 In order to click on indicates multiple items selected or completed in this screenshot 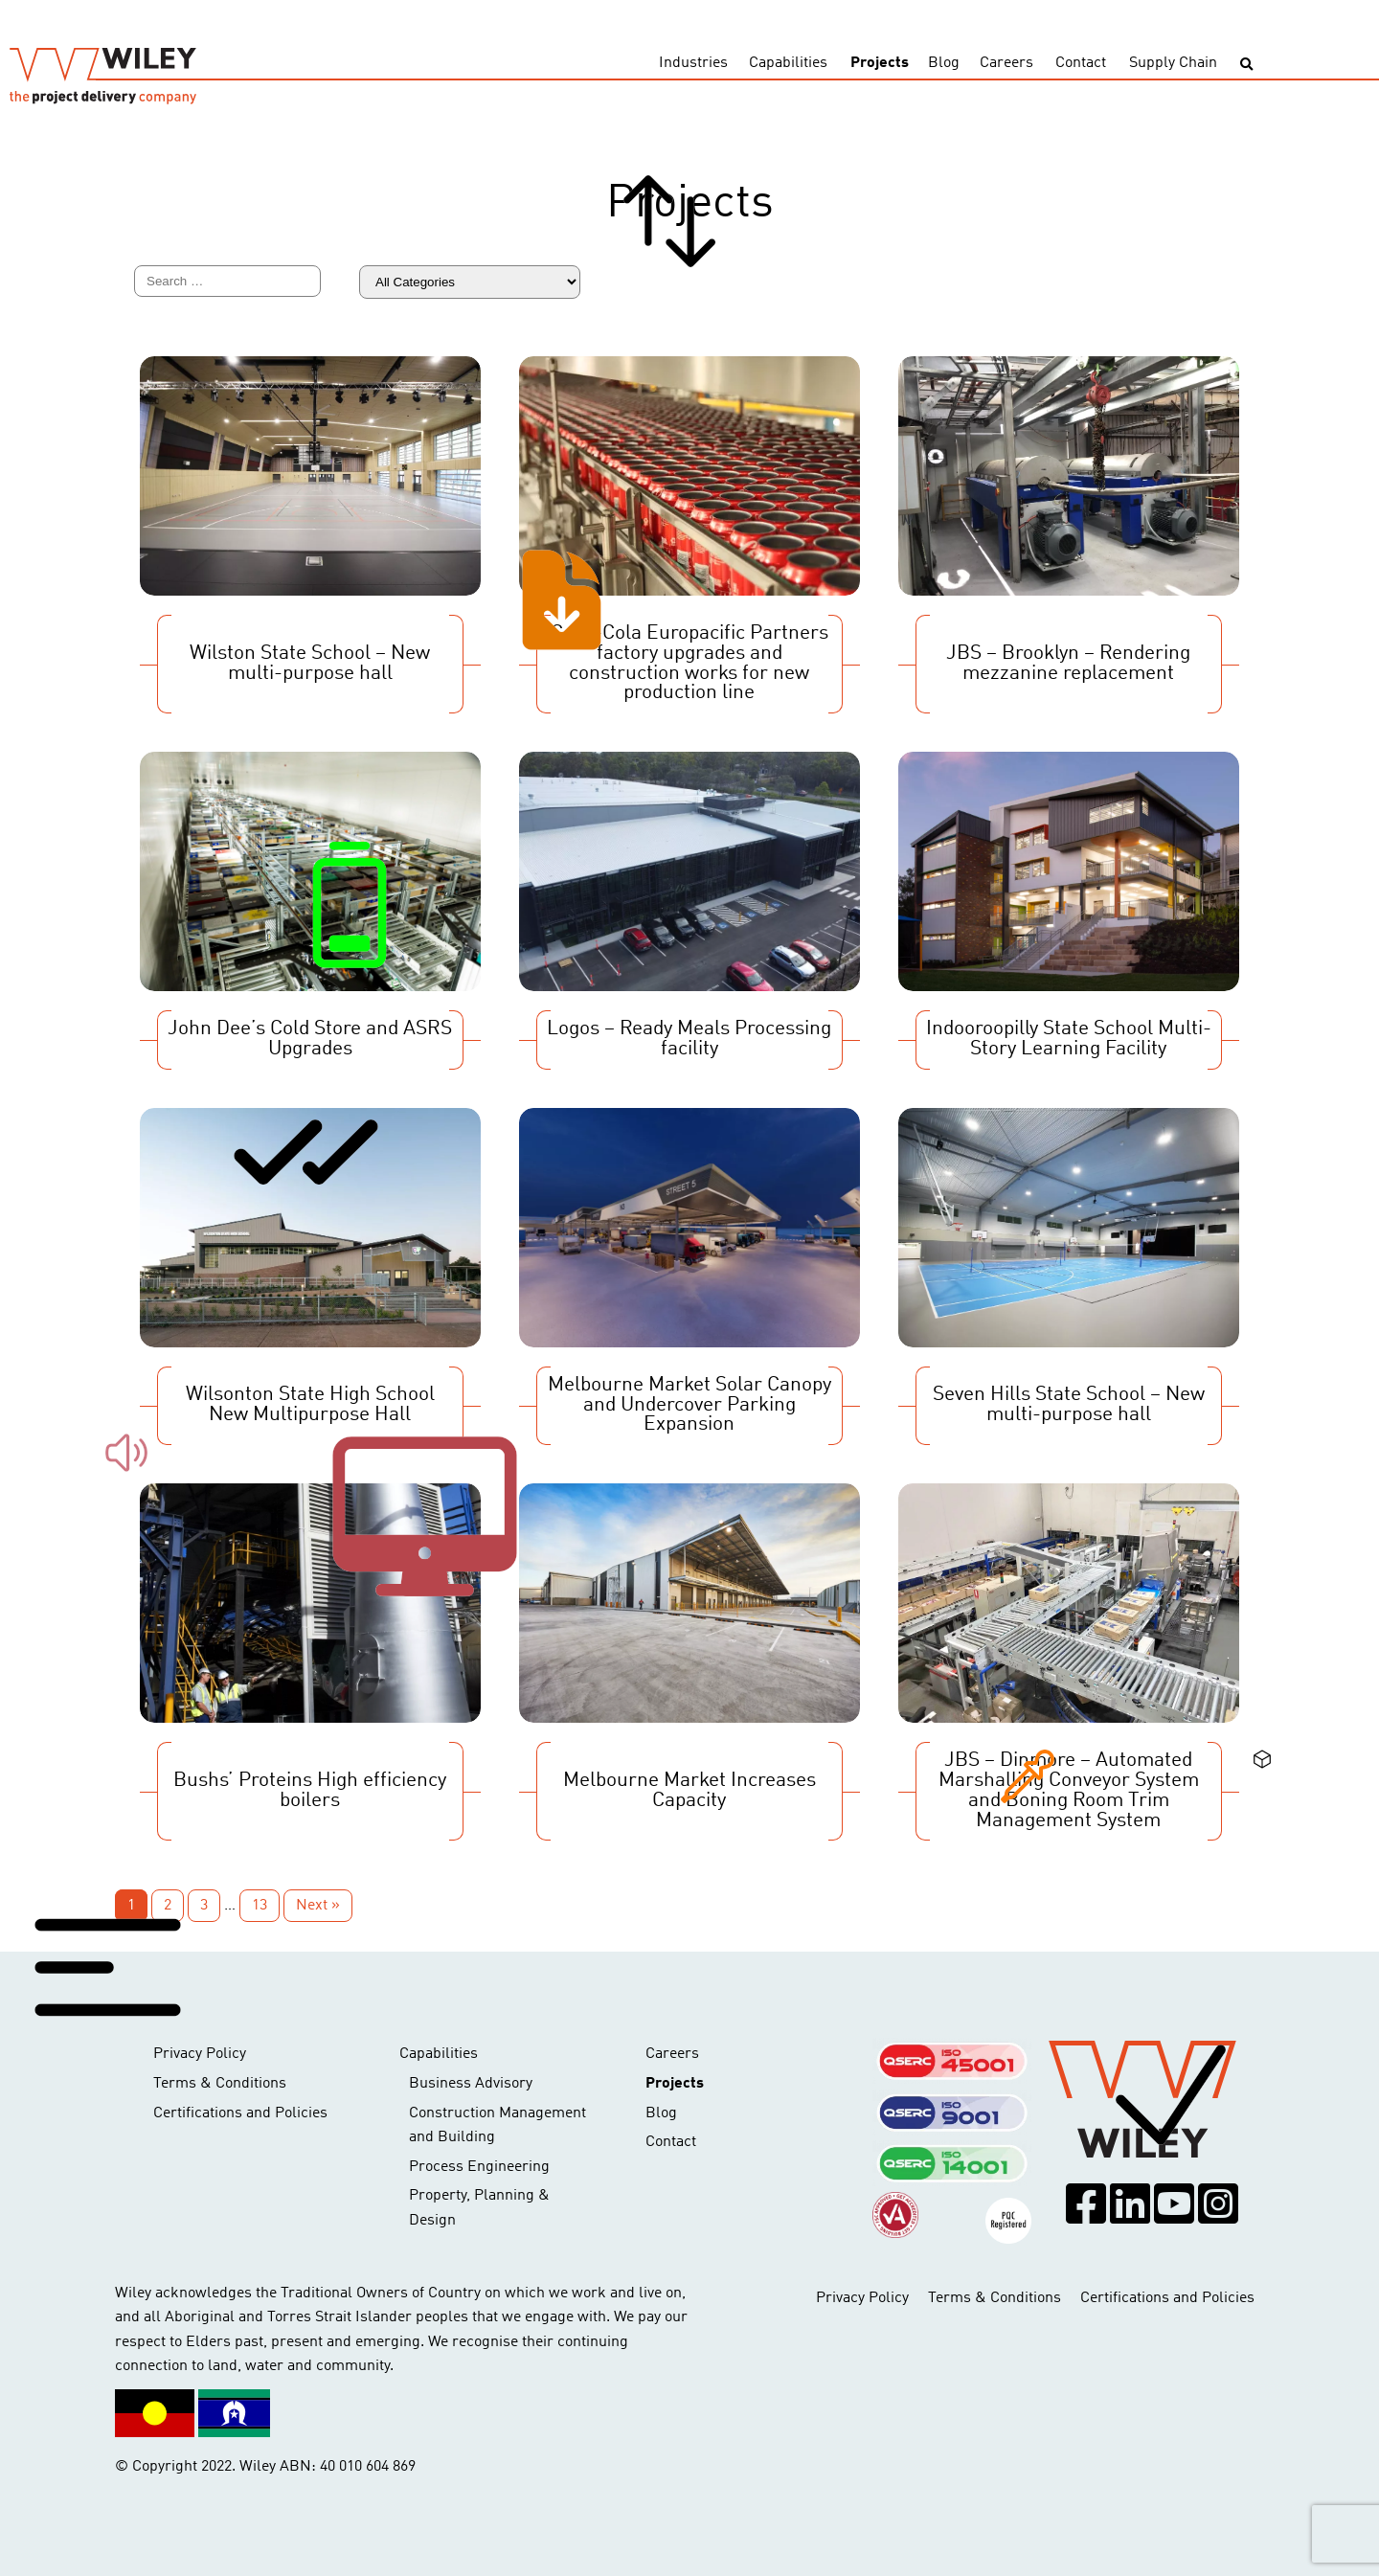, I will do `click(305, 1154)`.